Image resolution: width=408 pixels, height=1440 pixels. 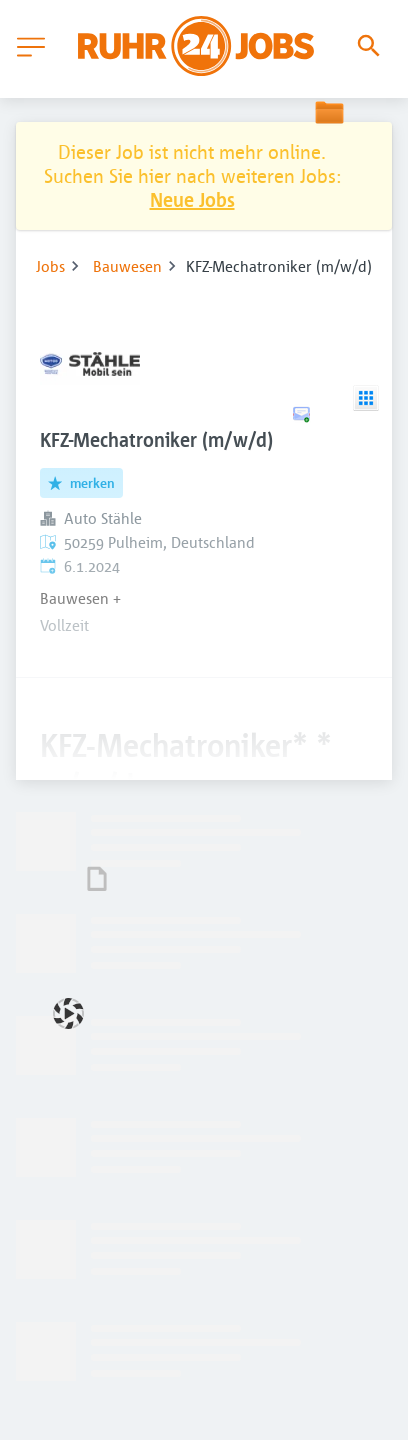 I want to click on a generic text or document file, so click(x=97, y=878).